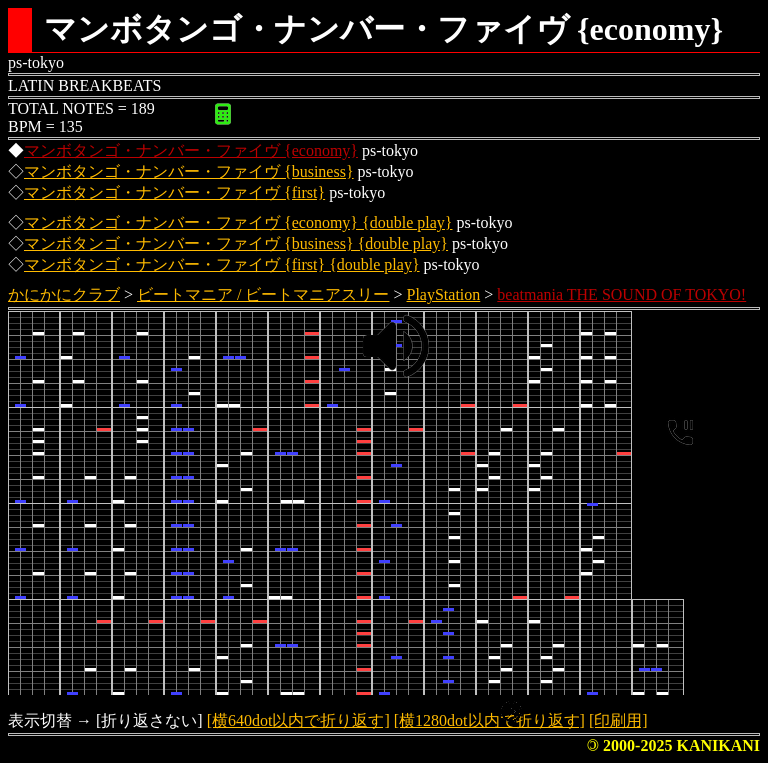  Describe the element at coordinates (680, 432) in the screenshot. I see `call on hold` at that location.